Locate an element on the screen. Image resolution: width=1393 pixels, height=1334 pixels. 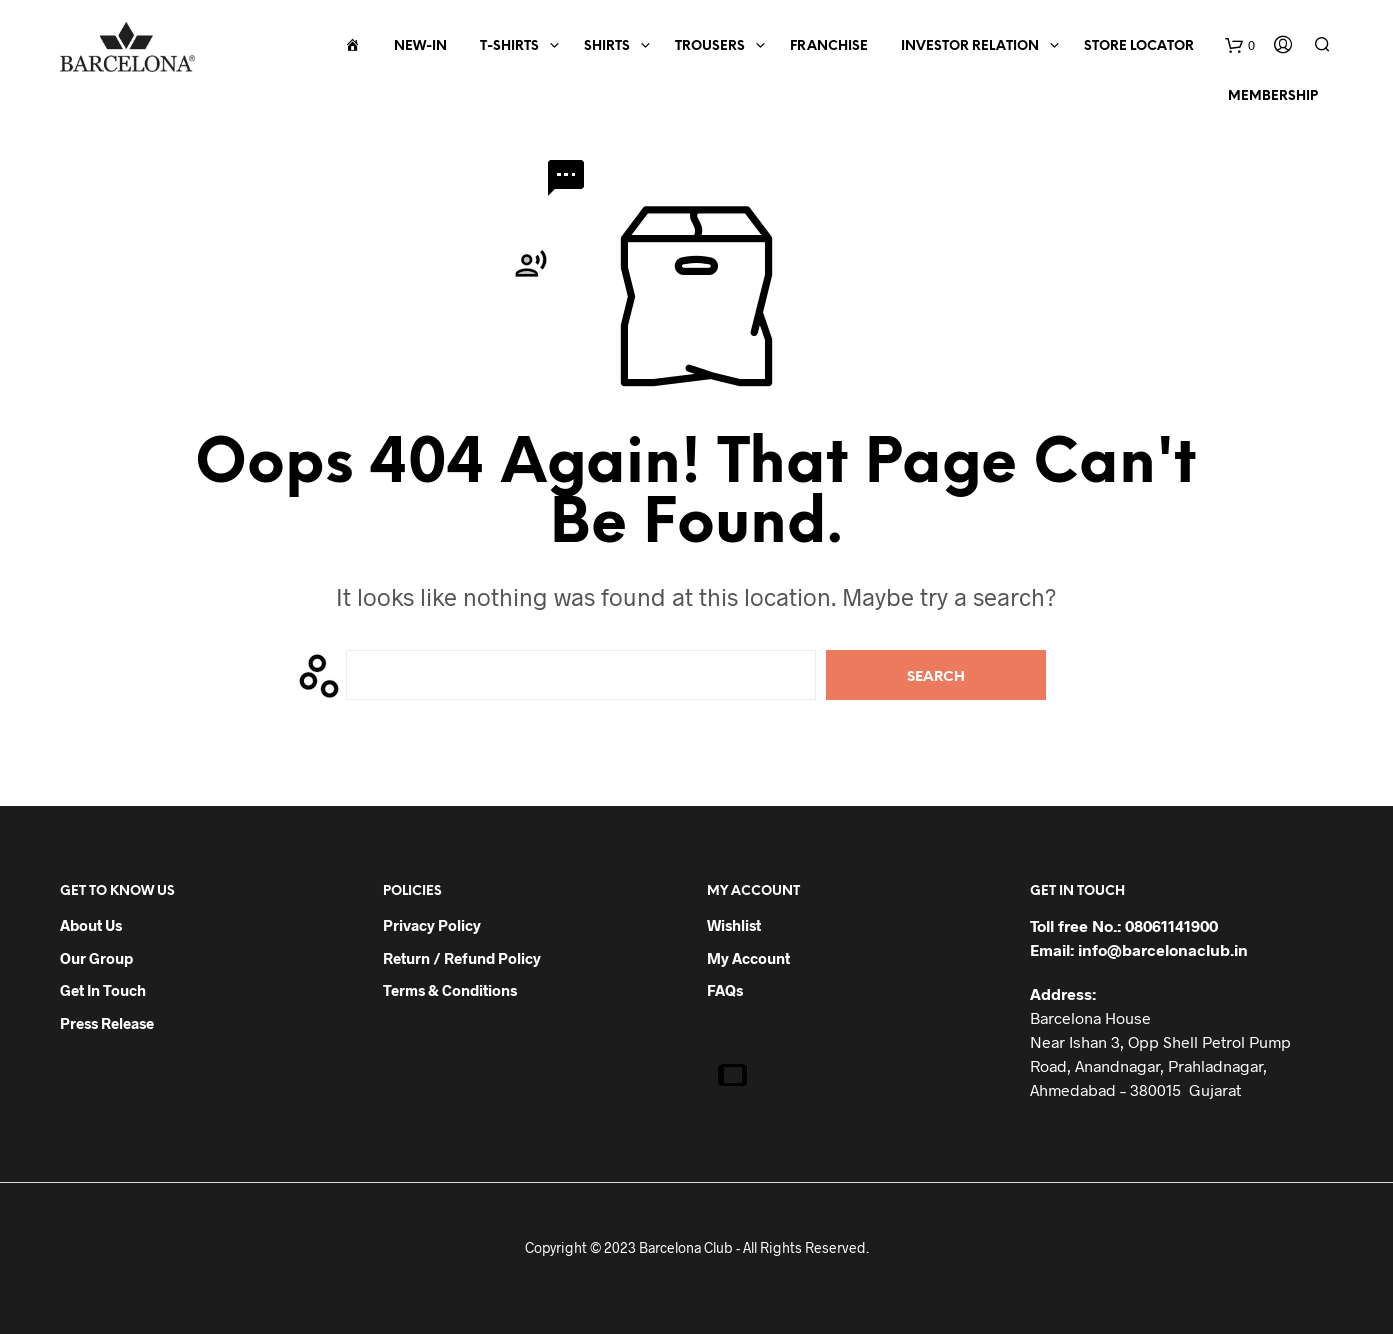
switch to tablet view or layout is located at coordinates (733, 1075).